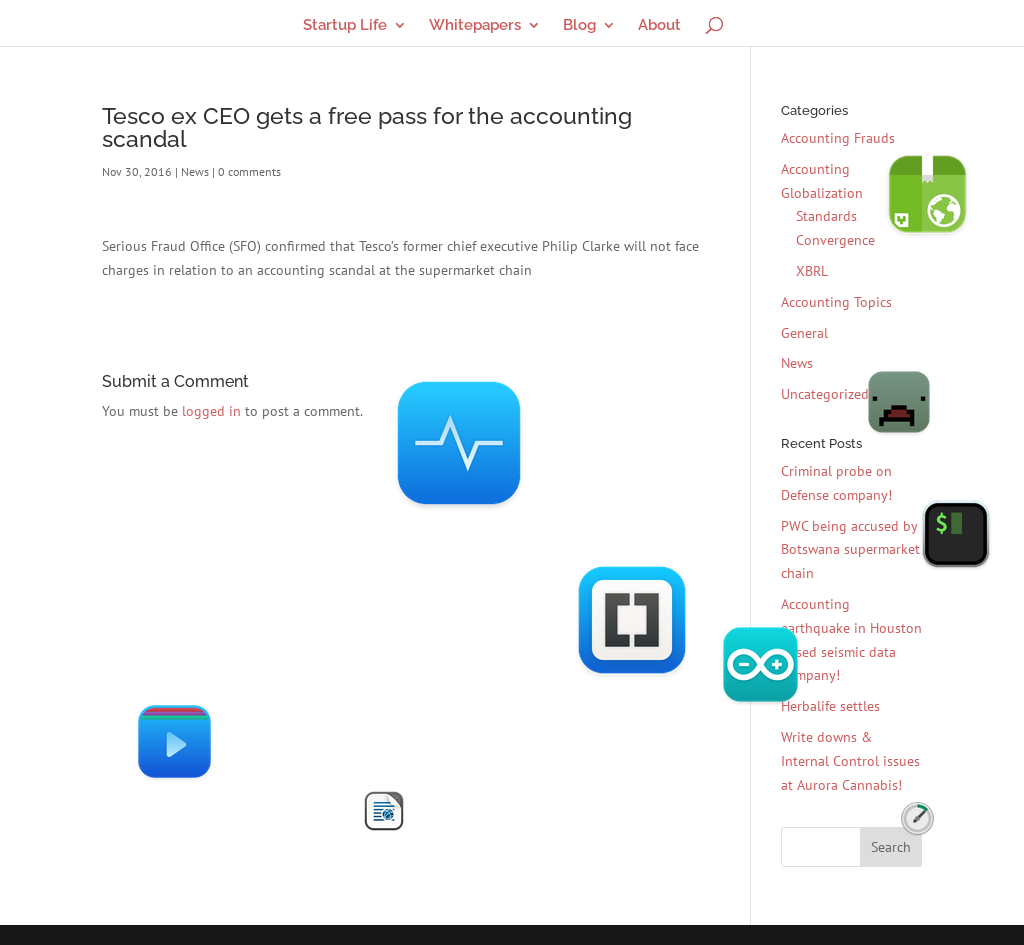 The height and width of the screenshot is (945, 1024). What do you see at coordinates (174, 741) in the screenshot?
I see `open calligra stage presentation app` at bounding box center [174, 741].